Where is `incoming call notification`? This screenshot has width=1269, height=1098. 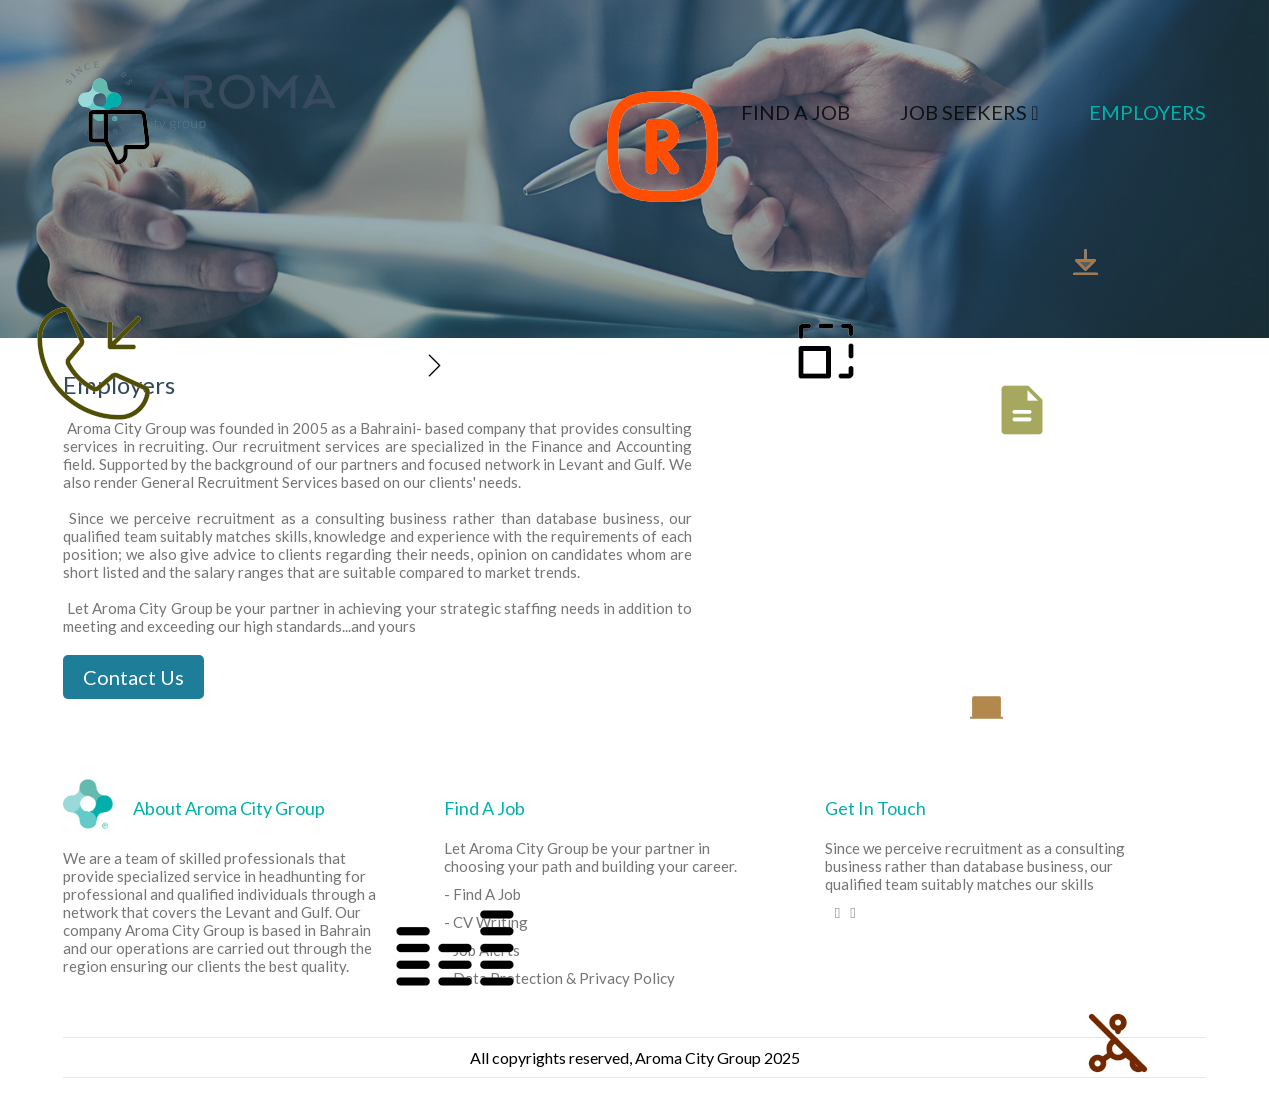
incoming call notification is located at coordinates (96, 361).